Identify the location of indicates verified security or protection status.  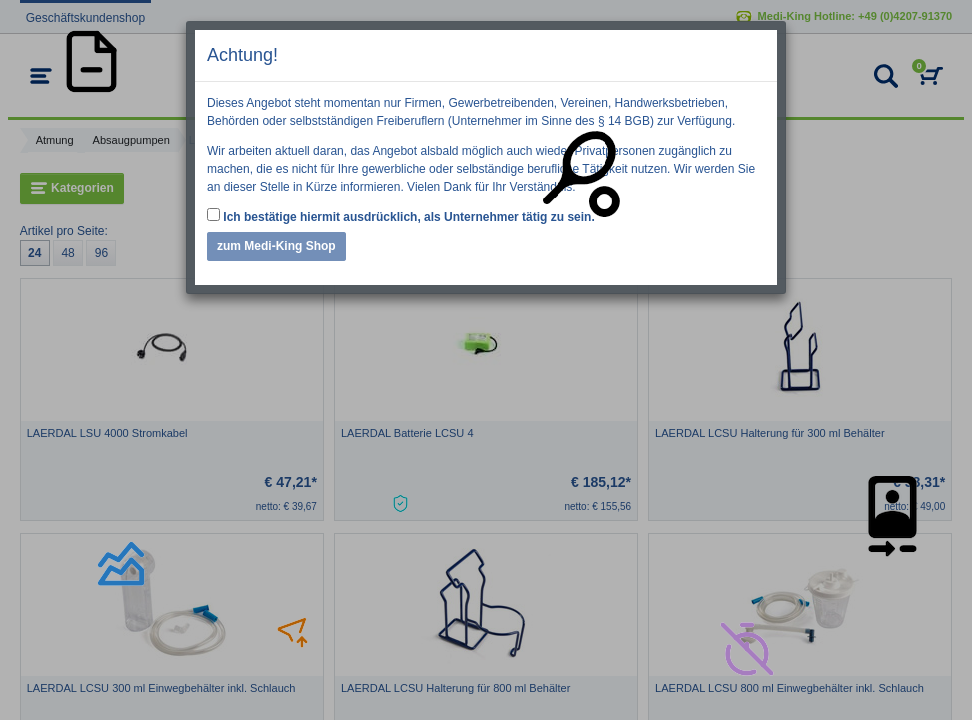
(400, 503).